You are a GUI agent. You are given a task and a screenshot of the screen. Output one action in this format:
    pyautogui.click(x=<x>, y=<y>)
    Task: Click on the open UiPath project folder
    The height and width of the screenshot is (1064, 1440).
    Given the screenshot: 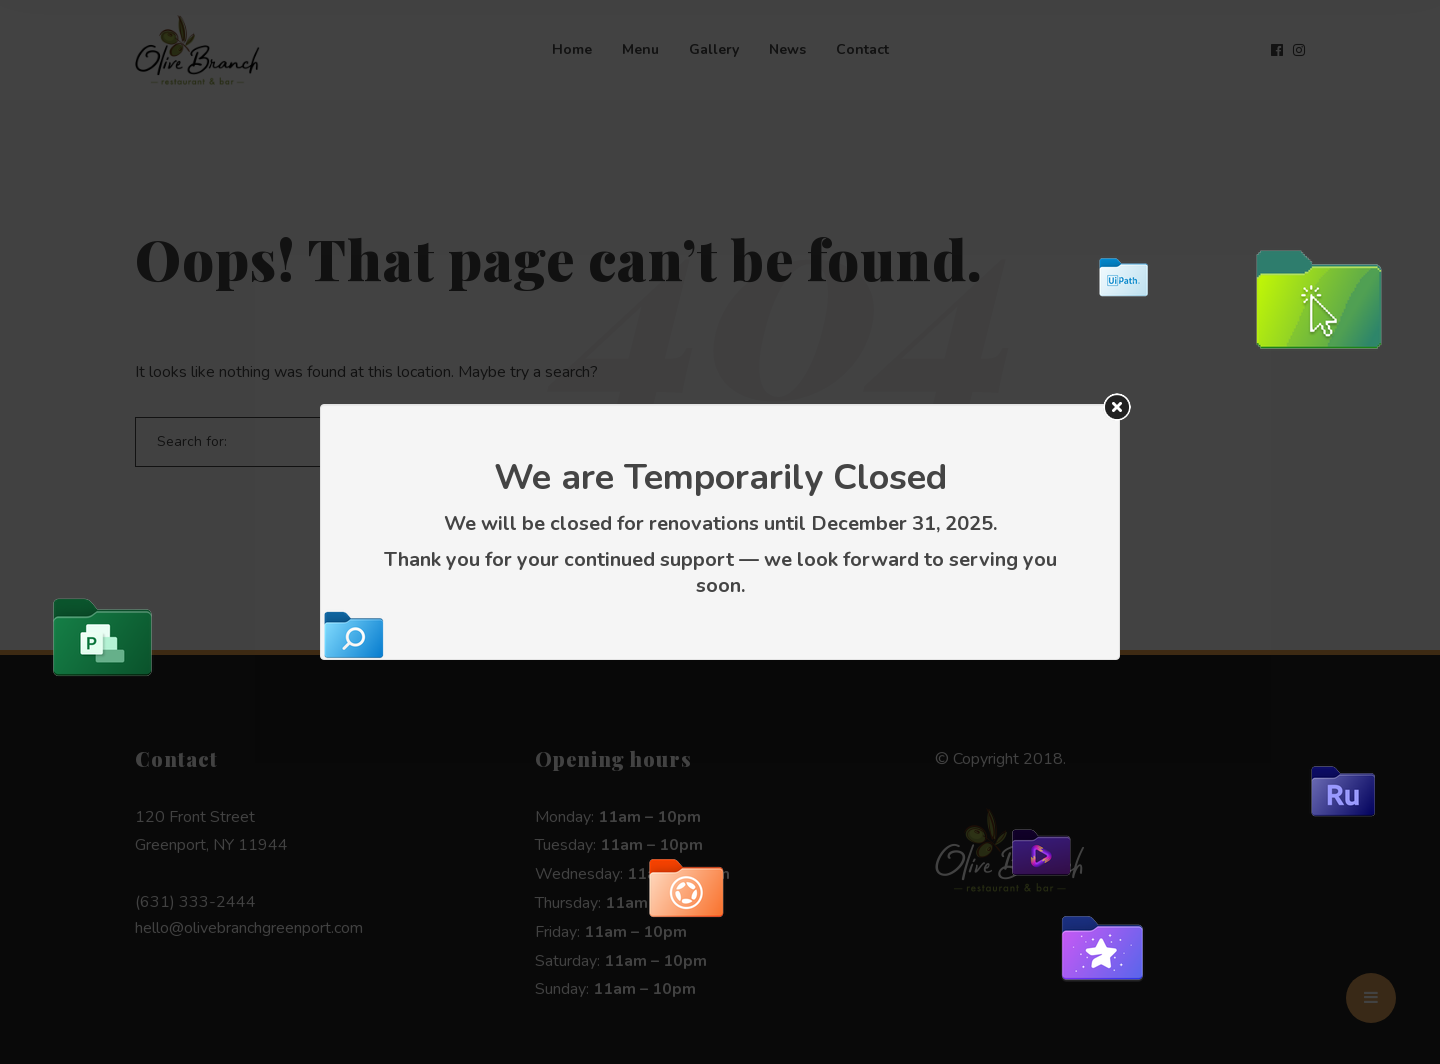 What is the action you would take?
    pyautogui.click(x=1123, y=278)
    